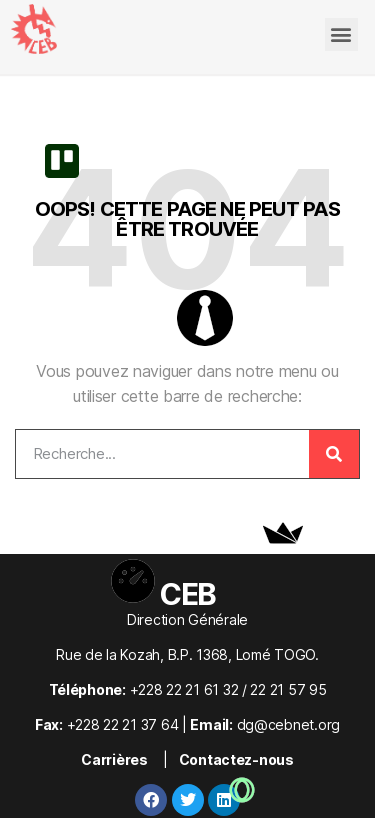 Image resolution: width=375 pixels, height=818 pixels. What do you see at coordinates (283, 533) in the screenshot?
I see `open streamlit application` at bounding box center [283, 533].